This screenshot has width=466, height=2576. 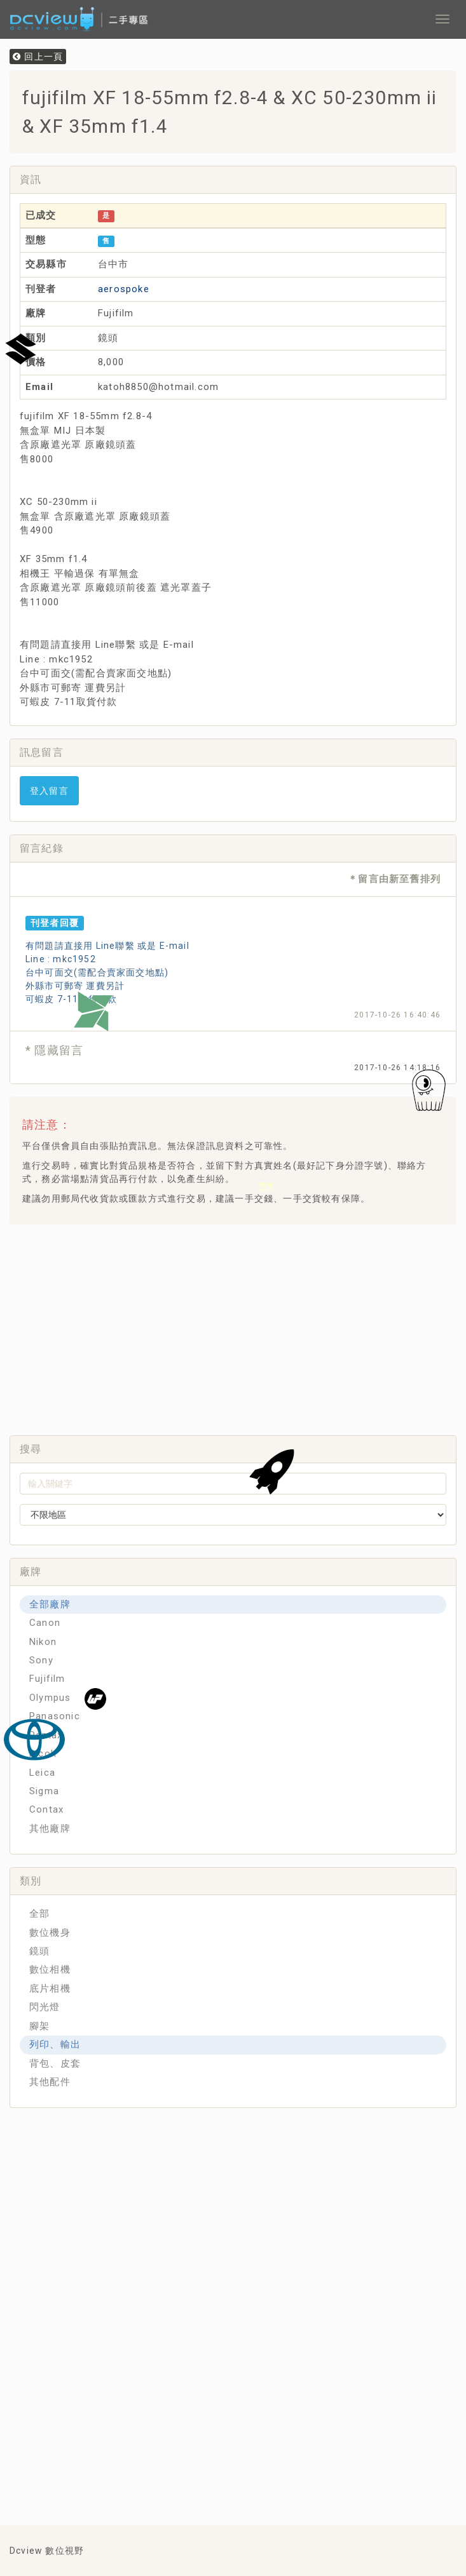 What do you see at coordinates (34, 1740) in the screenshot?
I see `Toyota brand logo` at bounding box center [34, 1740].